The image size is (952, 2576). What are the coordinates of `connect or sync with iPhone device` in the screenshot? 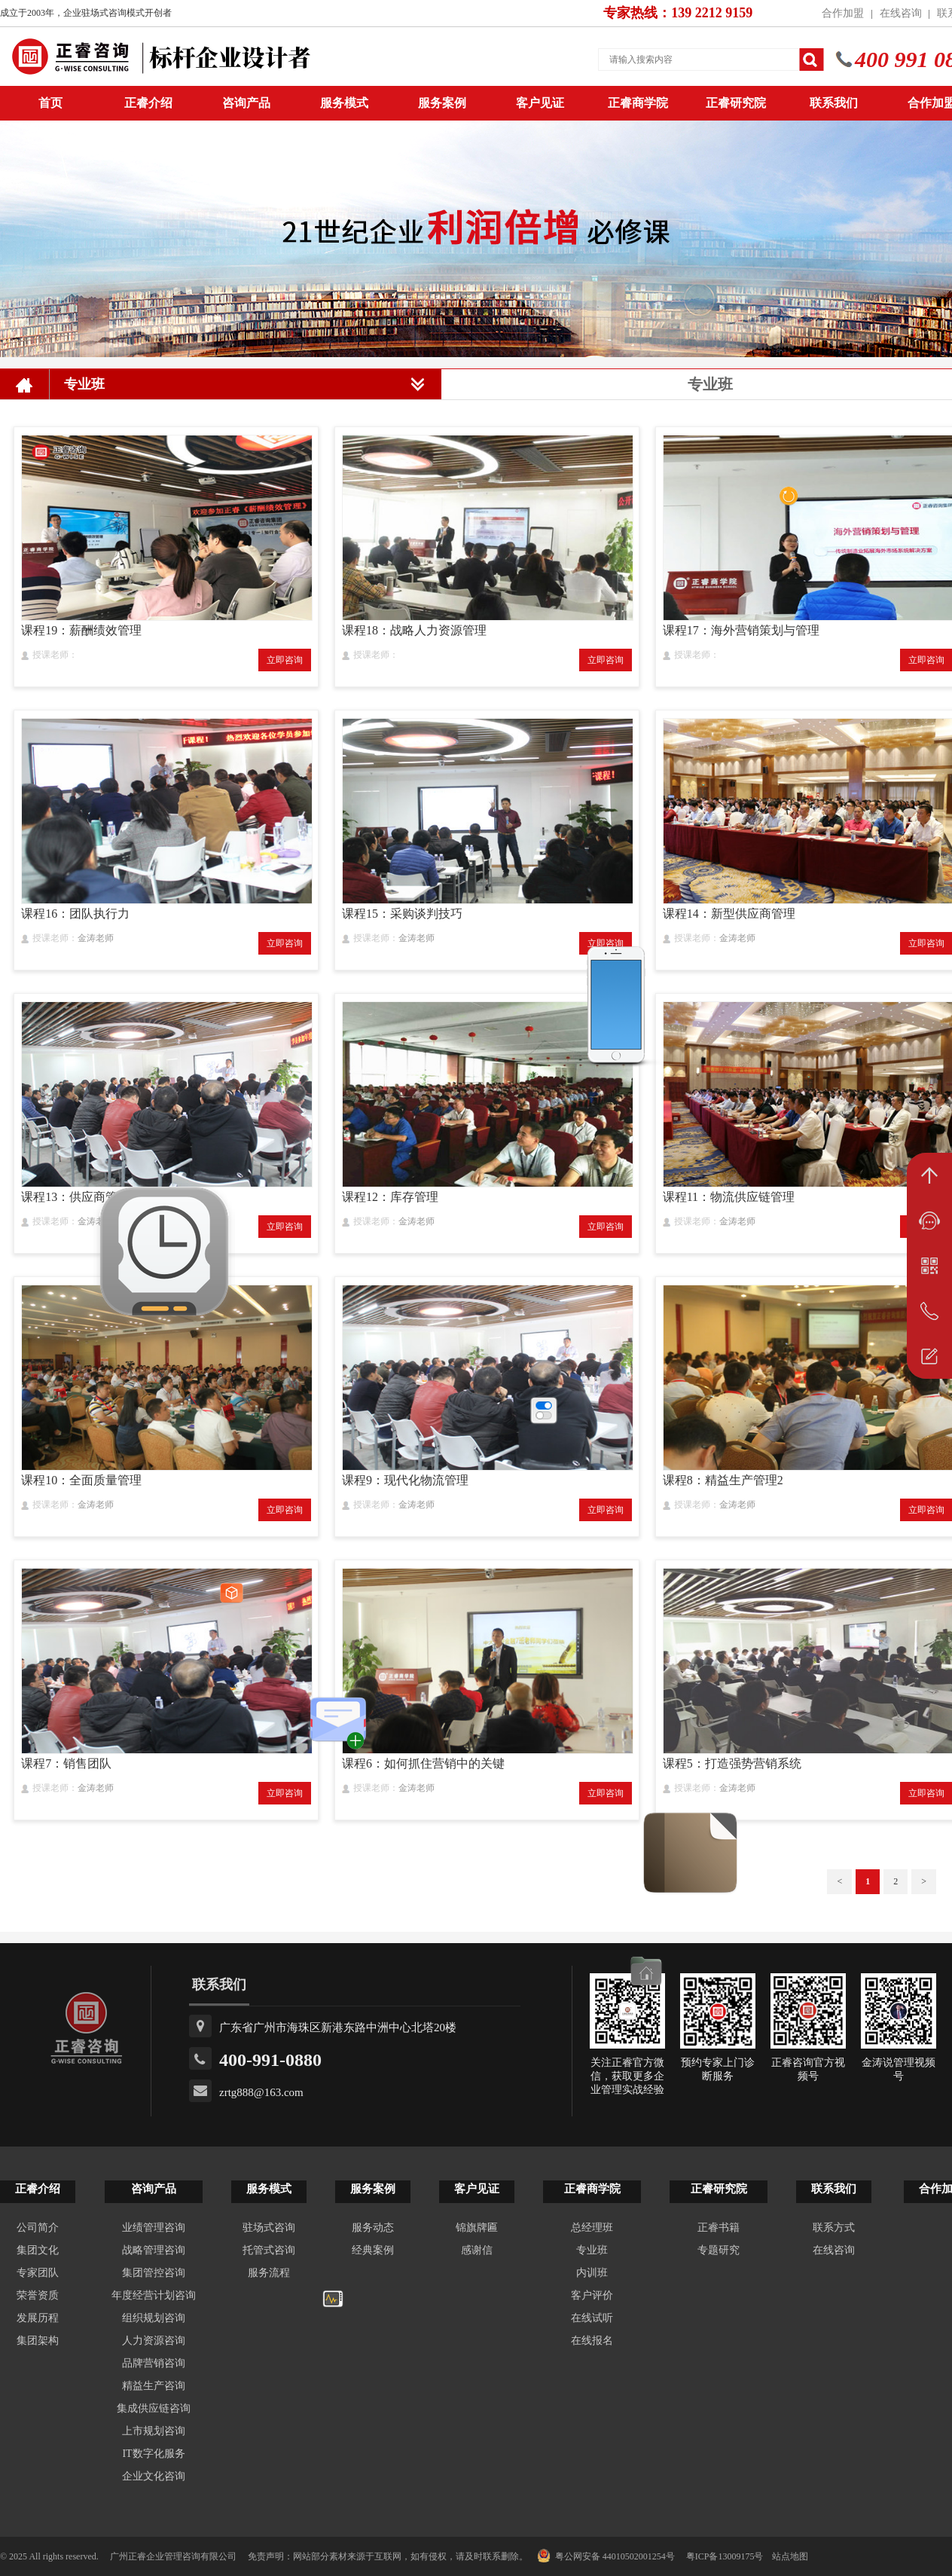 It's located at (616, 1007).